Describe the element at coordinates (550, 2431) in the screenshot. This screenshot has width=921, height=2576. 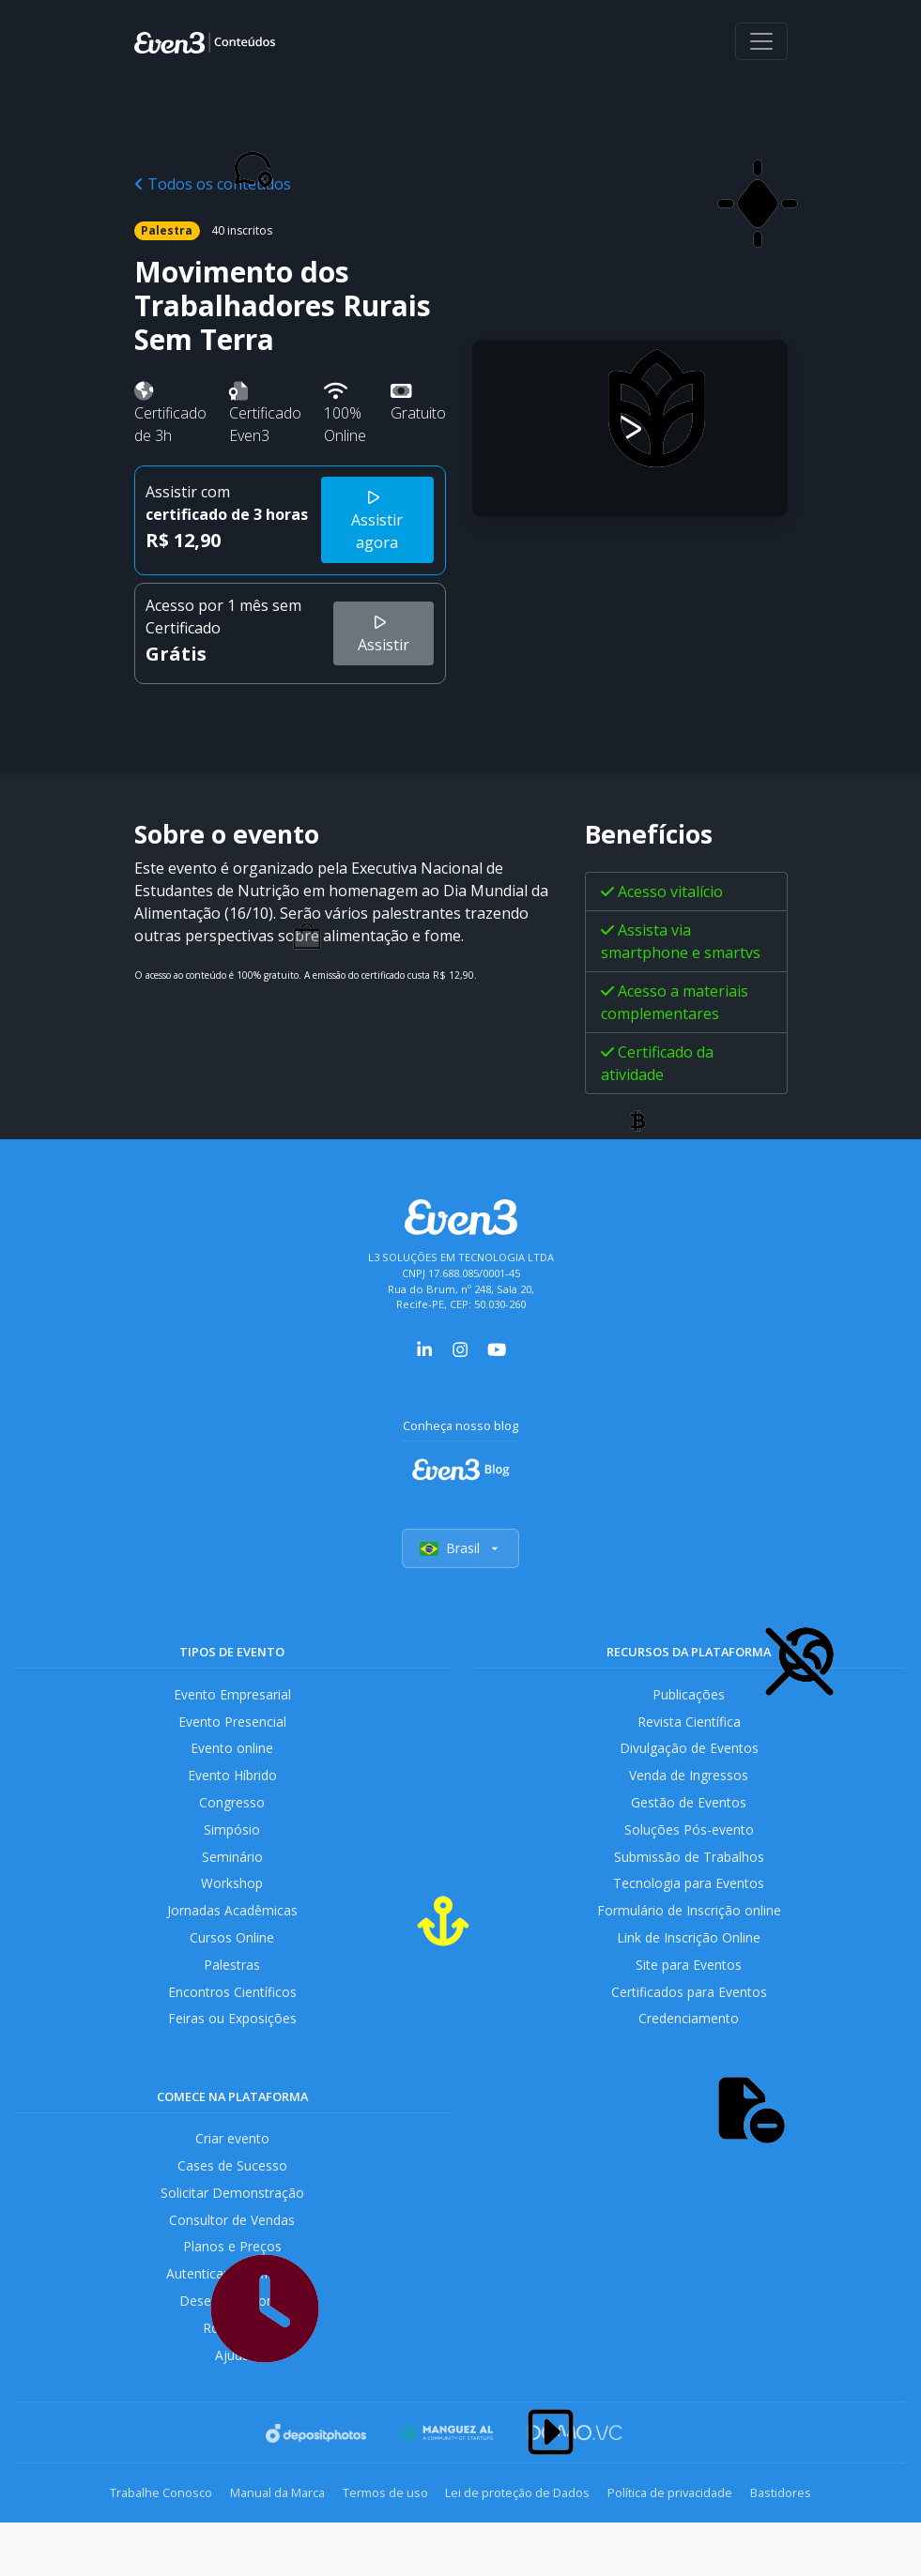
I see `play media or start video` at that location.